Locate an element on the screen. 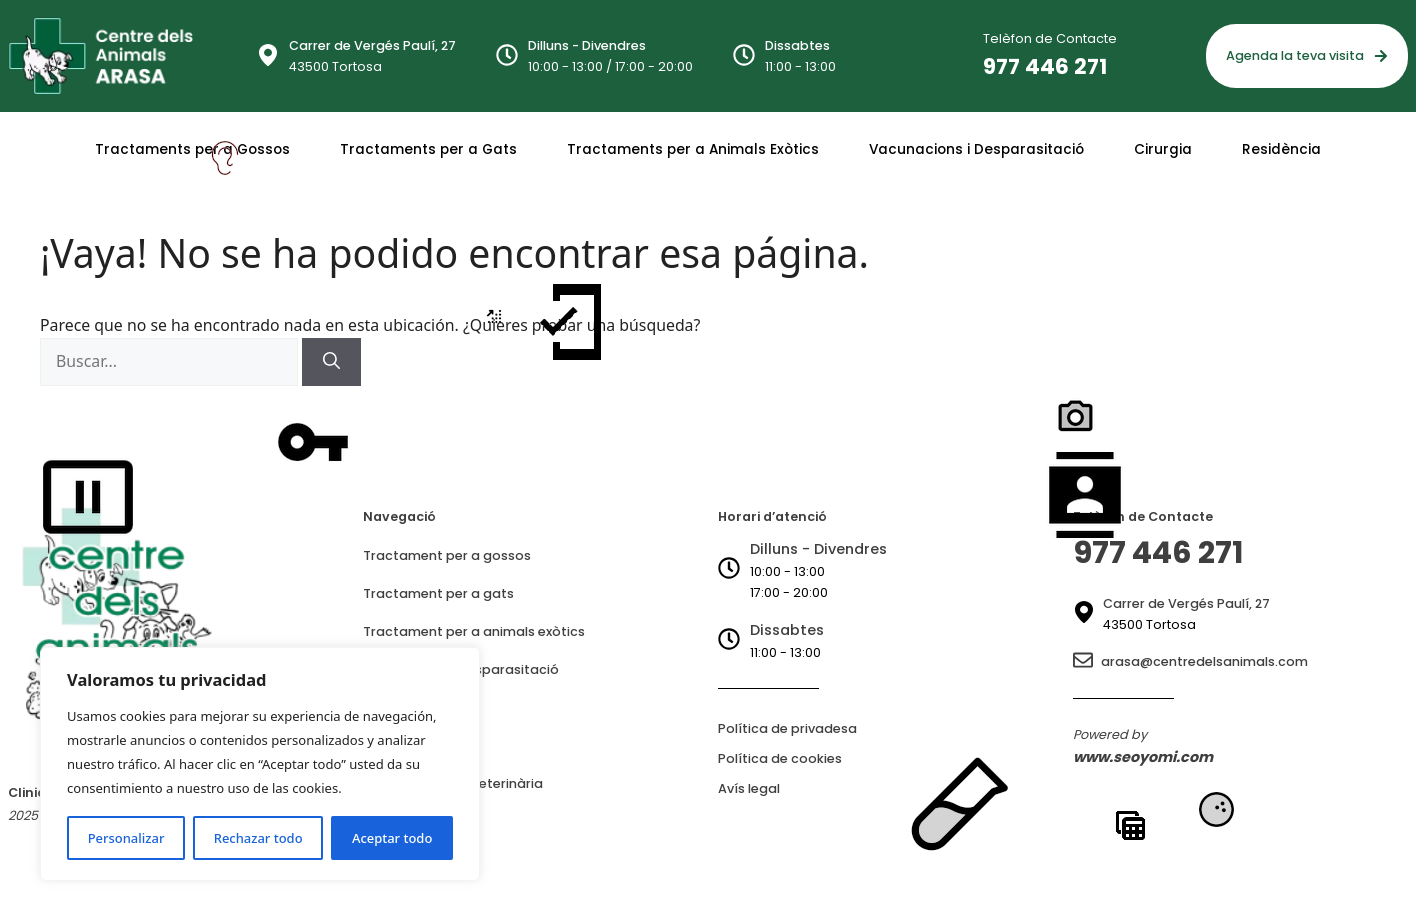 The image size is (1416, 921). access audio or sound settings is located at coordinates (225, 158).